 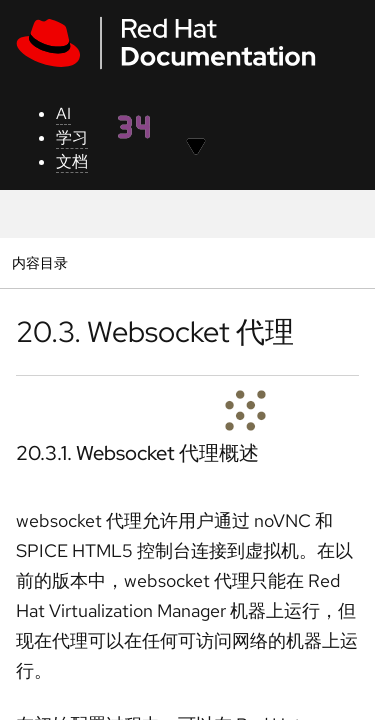 I want to click on expand dropdown menu, so click(x=196, y=146).